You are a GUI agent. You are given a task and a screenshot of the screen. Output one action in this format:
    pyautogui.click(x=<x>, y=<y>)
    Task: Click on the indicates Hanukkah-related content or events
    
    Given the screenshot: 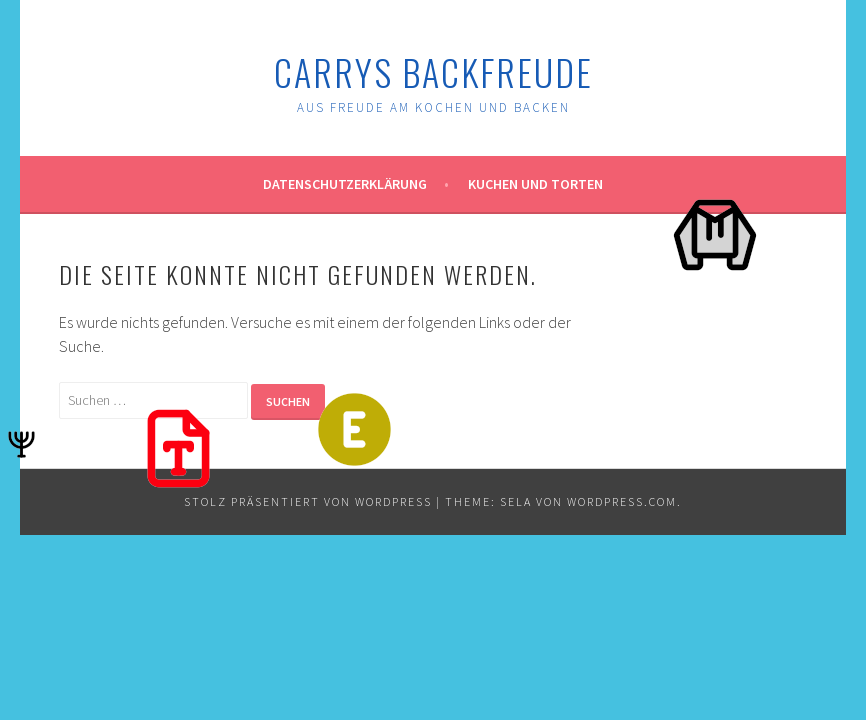 What is the action you would take?
    pyautogui.click(x=21, y=444)
    